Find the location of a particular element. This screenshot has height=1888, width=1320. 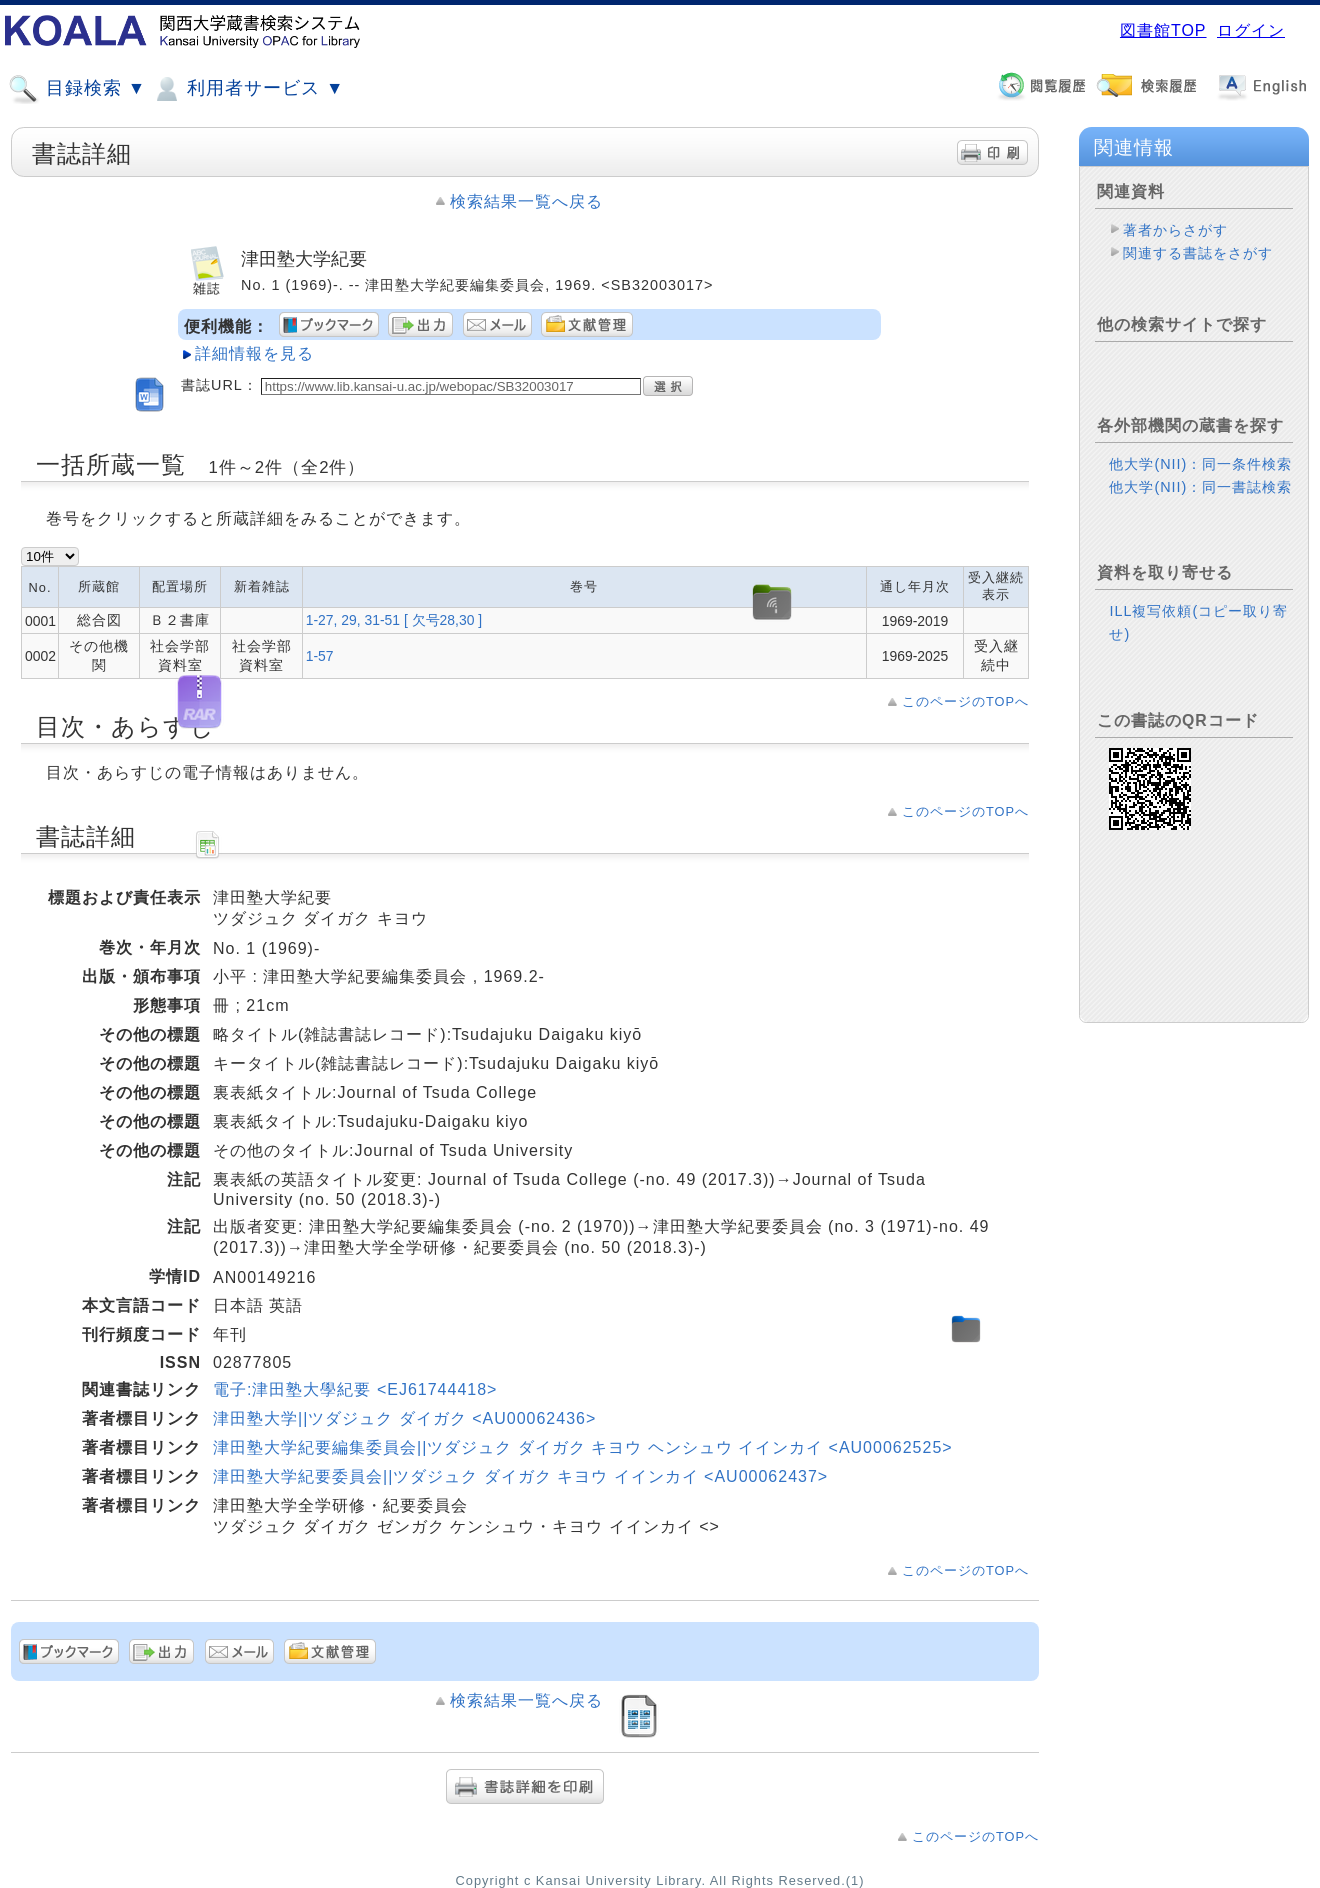

open insync cloud sync folder is located at coordinates (772, 602).